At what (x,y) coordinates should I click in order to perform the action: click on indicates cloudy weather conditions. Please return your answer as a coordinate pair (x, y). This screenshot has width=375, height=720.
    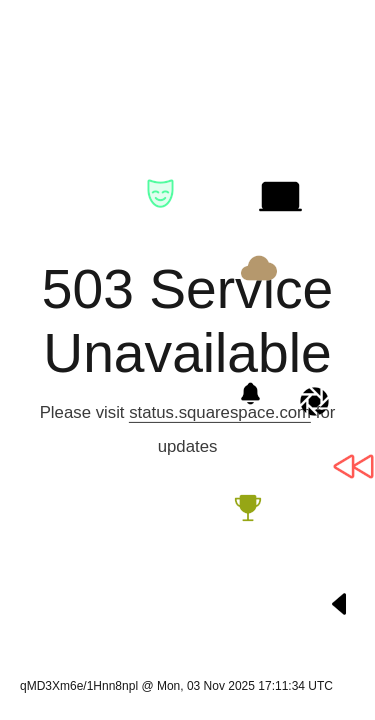
    Looking at the image, I should click on (259, 268).